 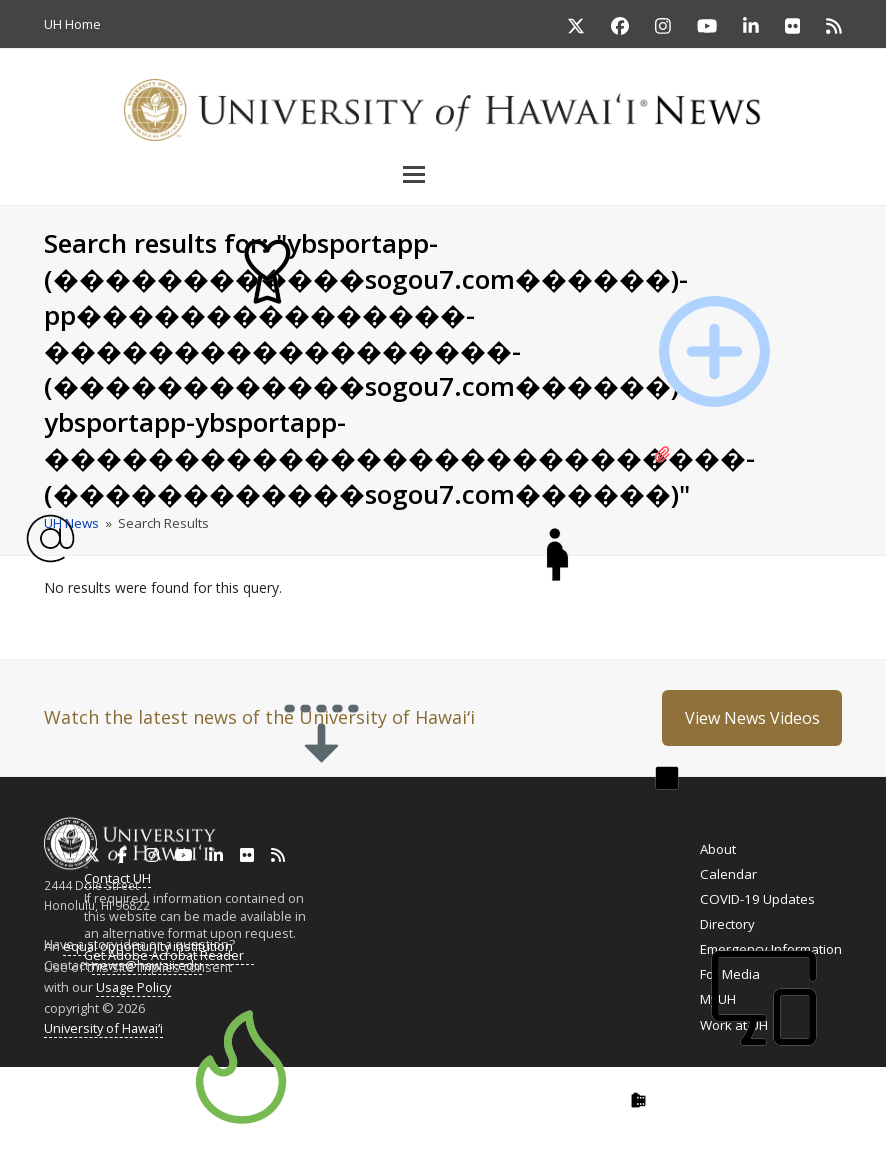 I want to click on stop media playback, so click(x=667, y=778).